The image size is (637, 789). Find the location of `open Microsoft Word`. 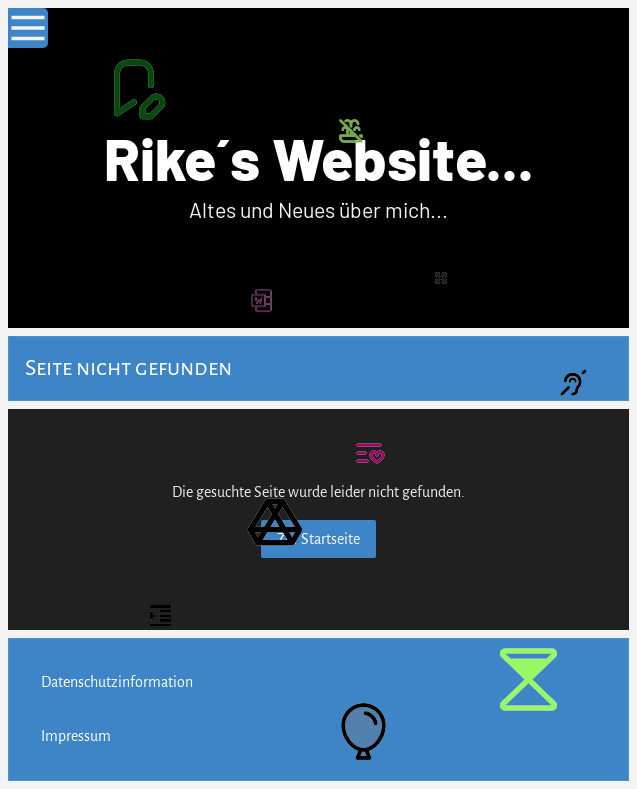

open Microsoft Word is located at coordinates (262, 300).